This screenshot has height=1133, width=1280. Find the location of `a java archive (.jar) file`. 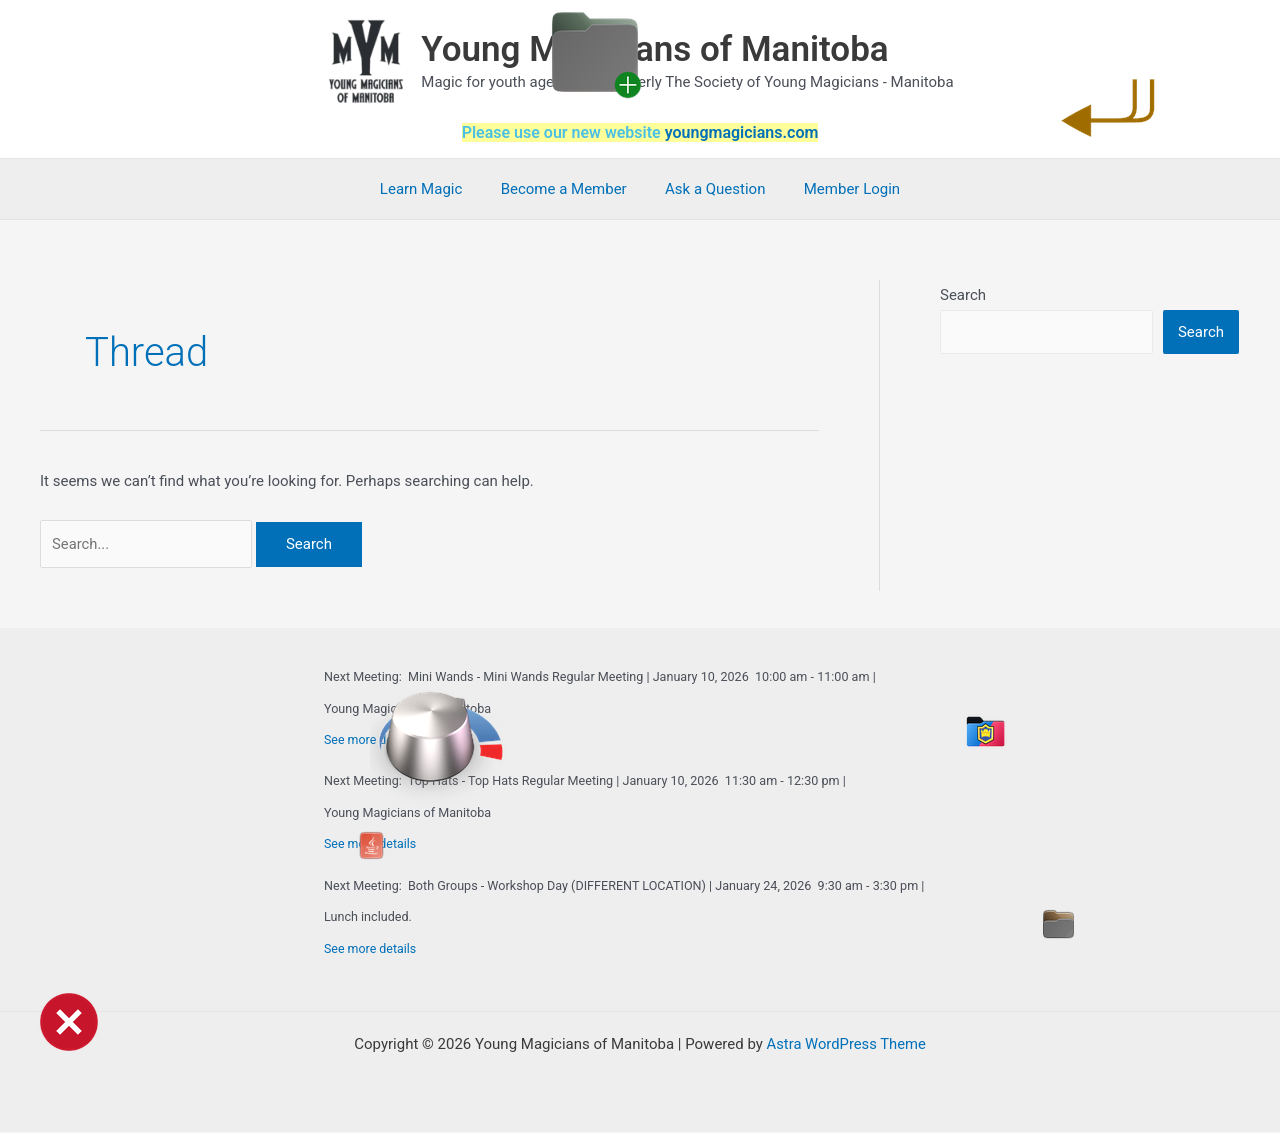

a java archive (.jar) file is located at coordinates (371, 845).